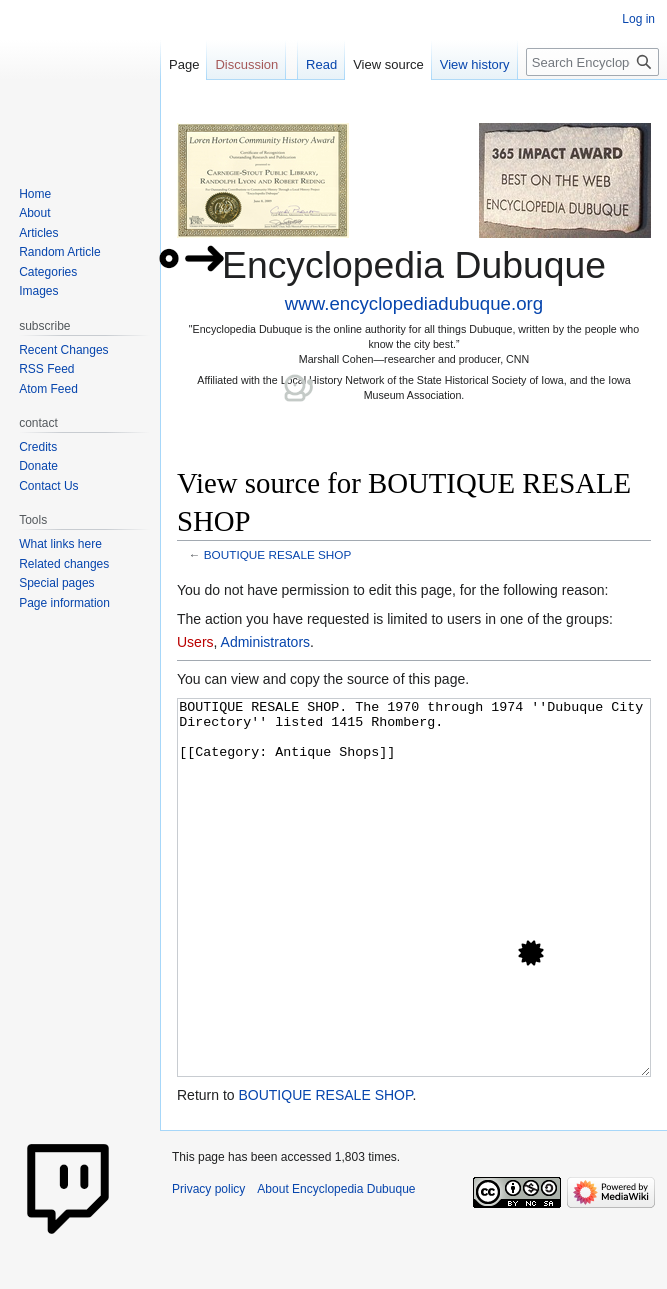  What do you see at coordinates (68, 1189) in the screenshot?
I see `open twitch app` at bounding box center [68, 1189].